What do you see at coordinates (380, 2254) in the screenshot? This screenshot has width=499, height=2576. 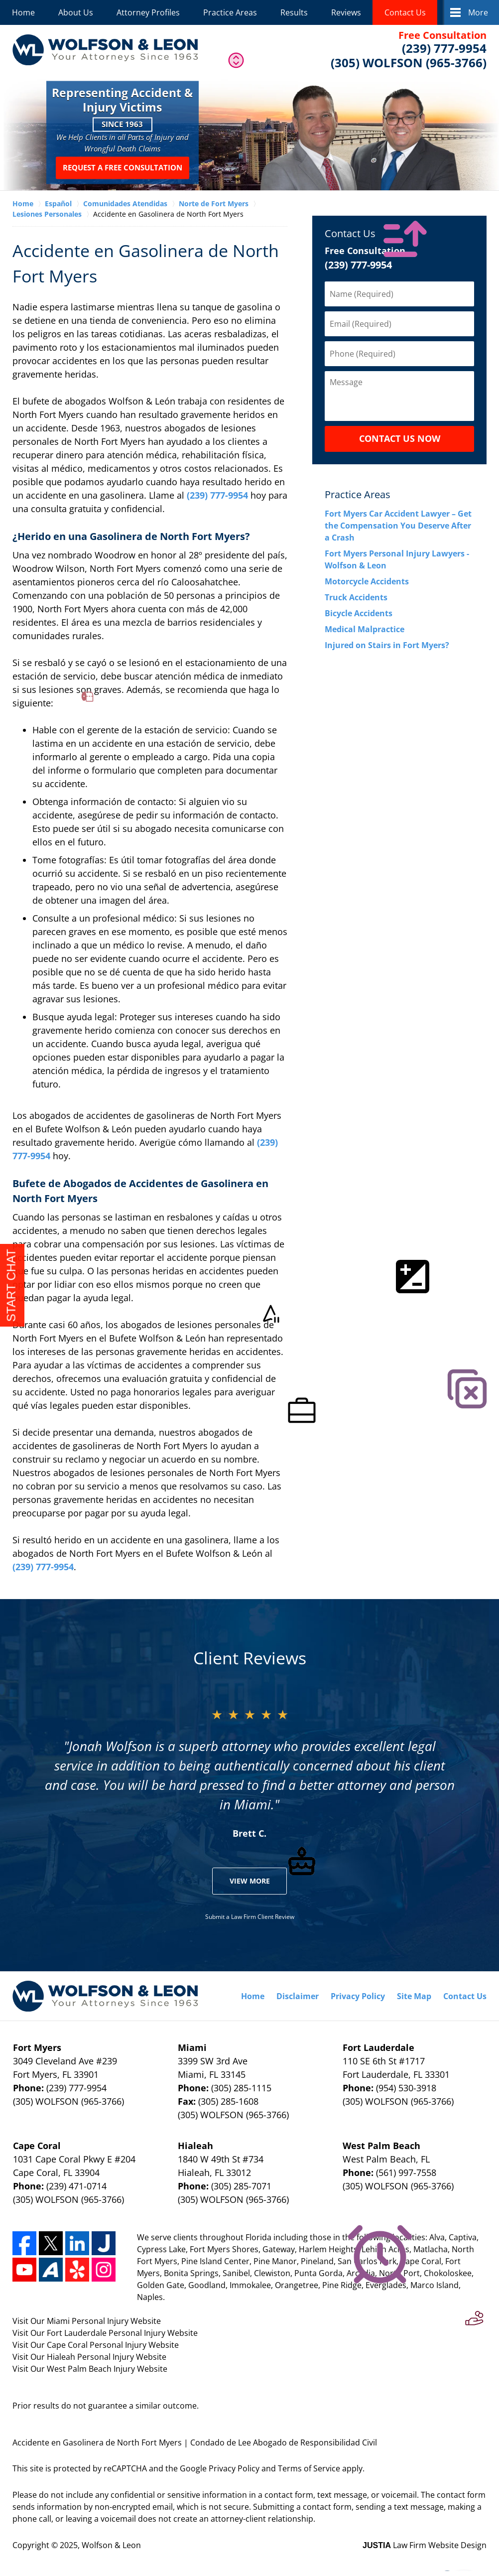 I see `set or manage alarms` at bounding box center [380, 2254].